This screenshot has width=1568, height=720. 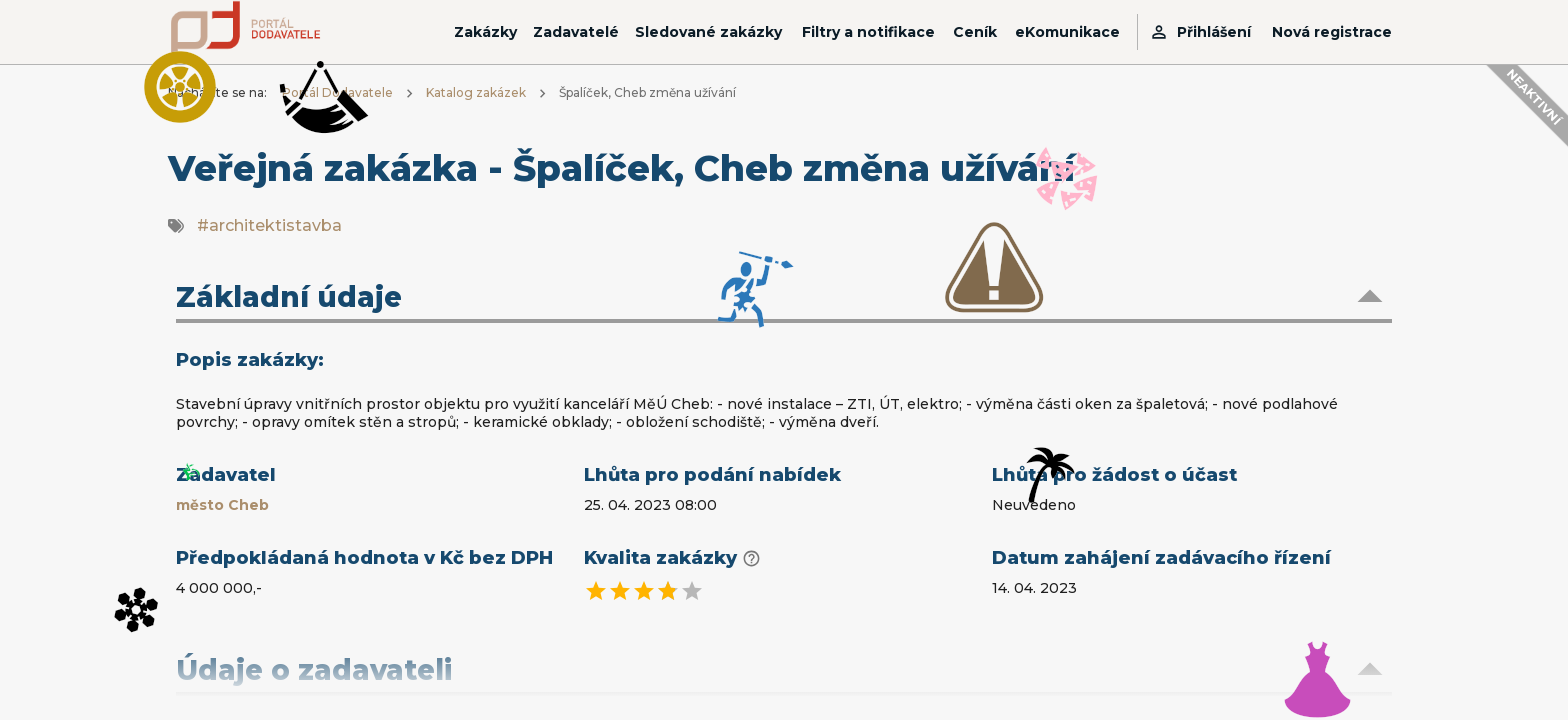 I want to click on indicates acrobatic or gymnastic skill ability, so click(x=191, y=471).